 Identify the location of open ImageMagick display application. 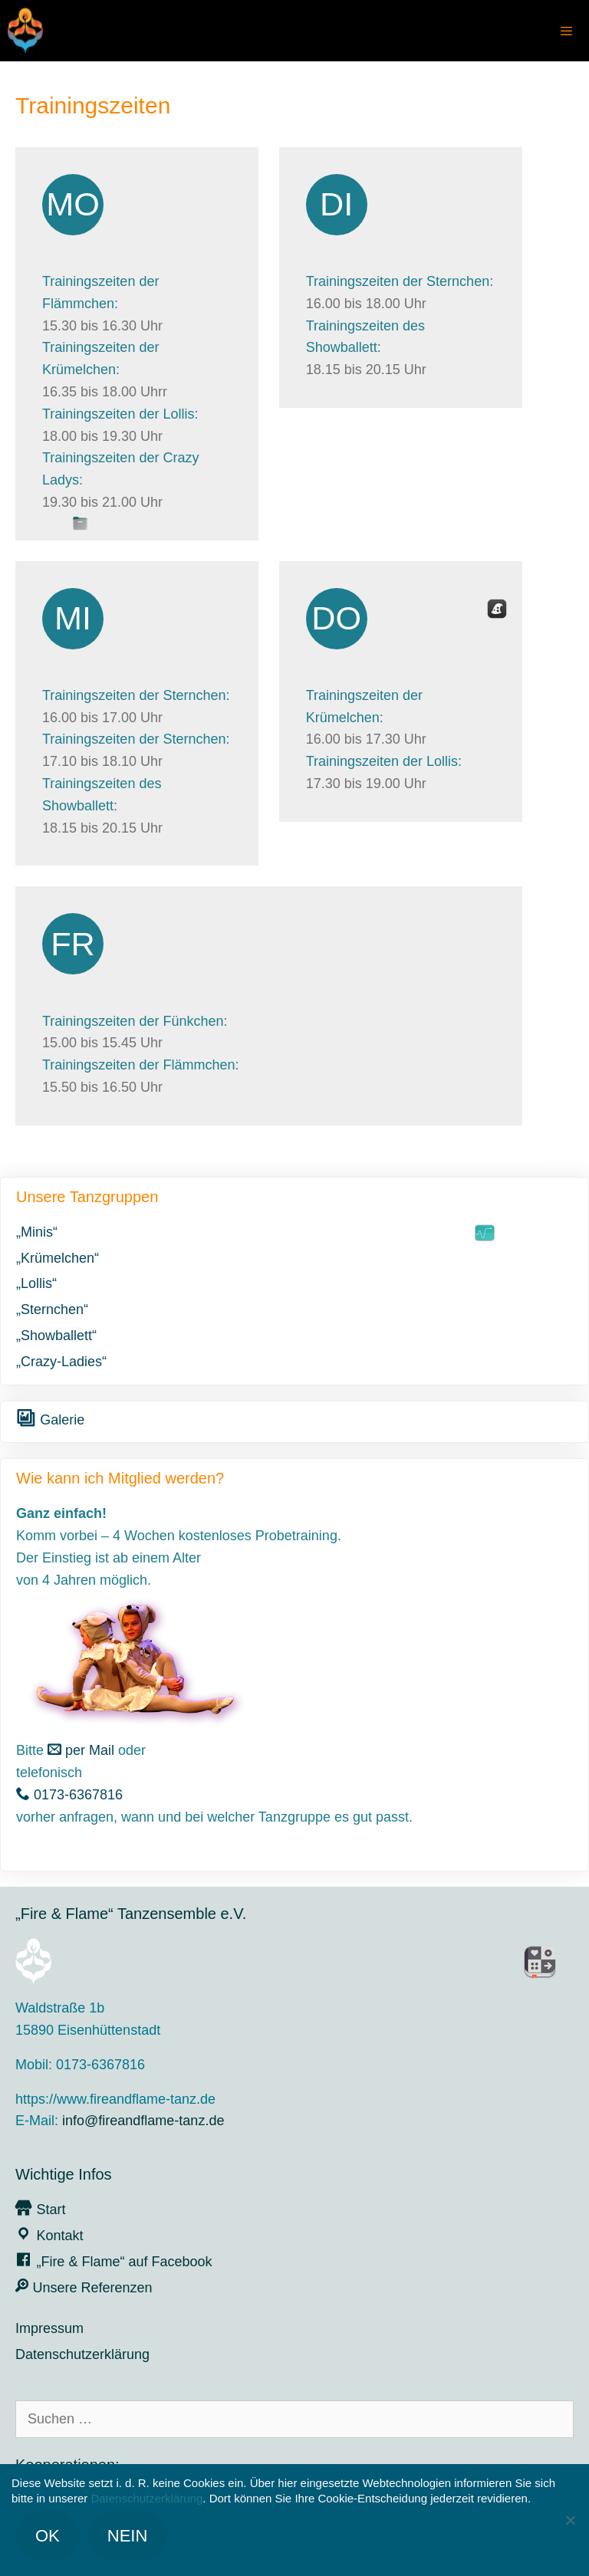
(497, 609).